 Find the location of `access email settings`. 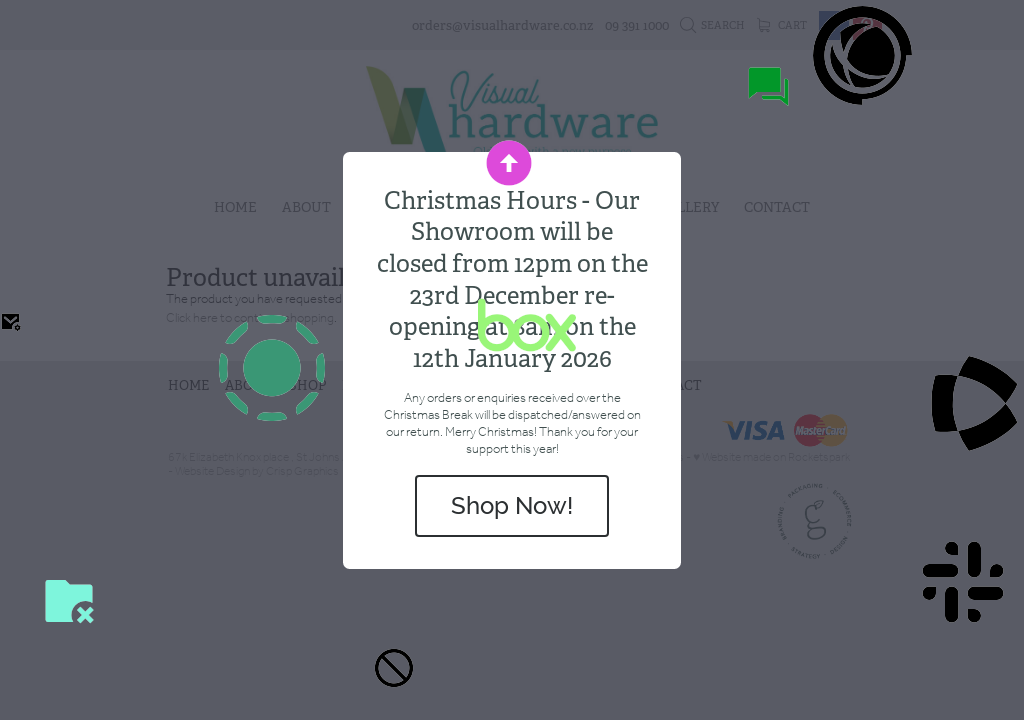

access email settings is located at coordinates (10, 321).